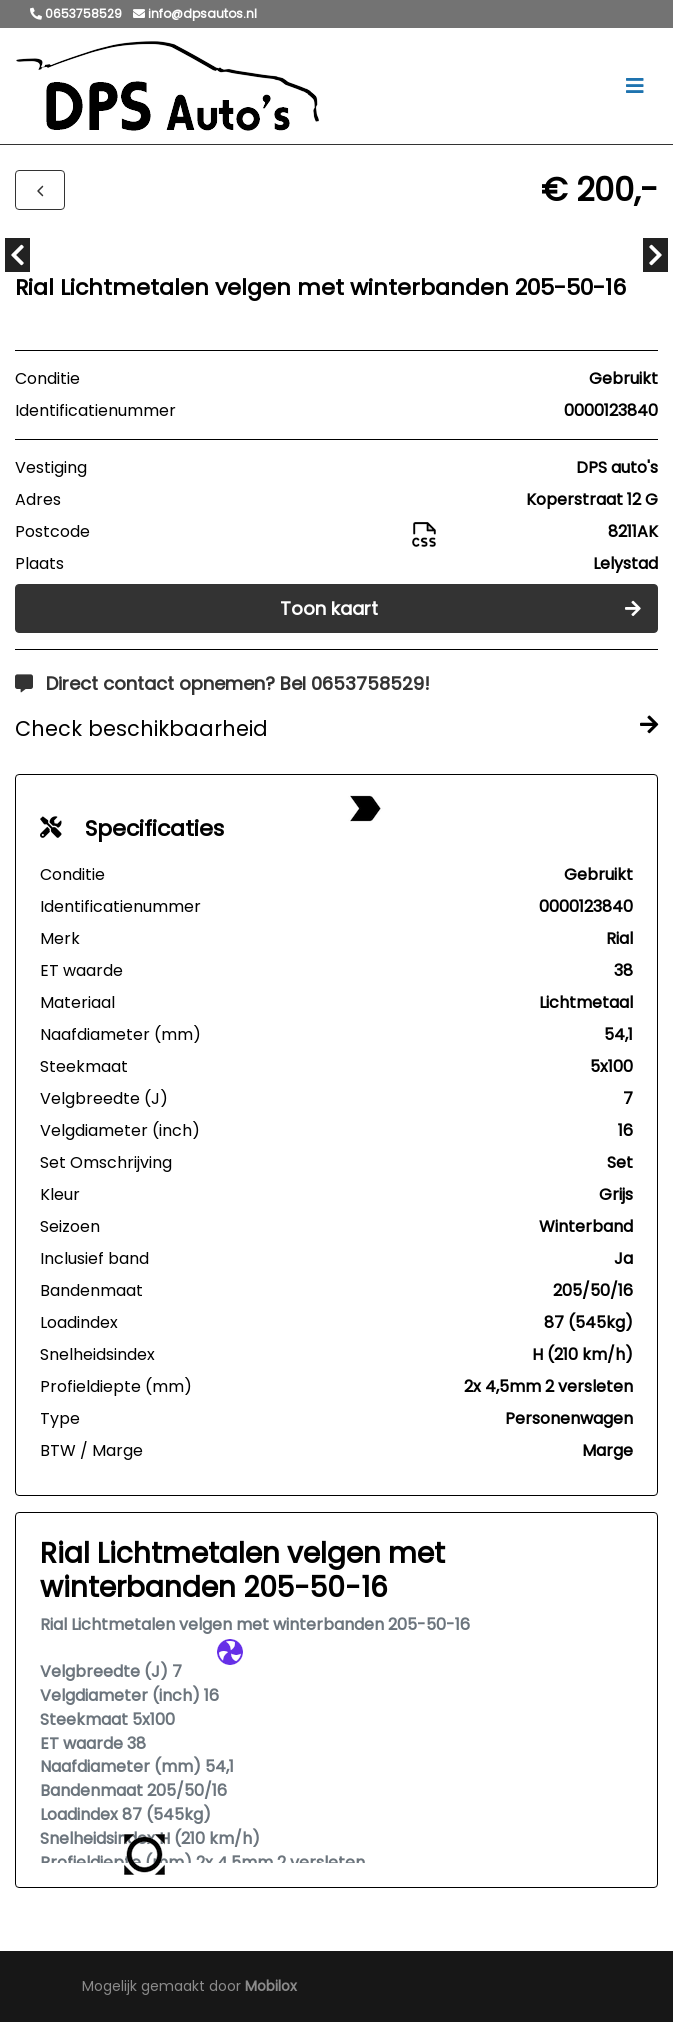  I want to click on expand content to fill available space, so click(144, 1854).